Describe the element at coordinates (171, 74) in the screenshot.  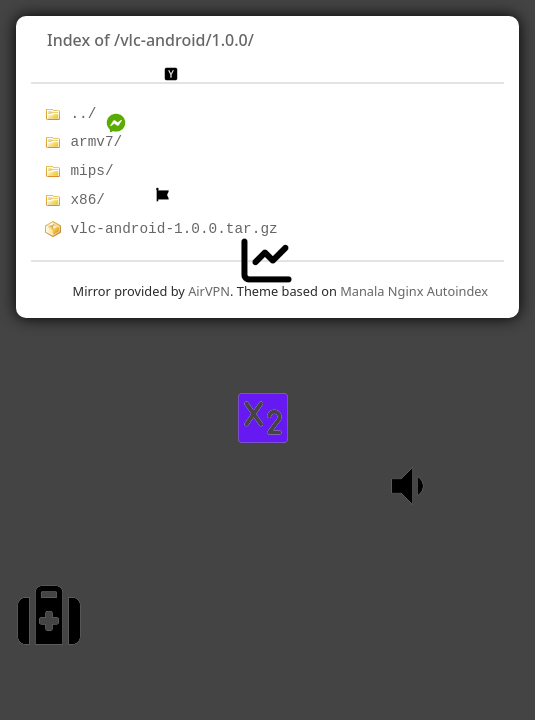
I see `open hacker news` at that location.